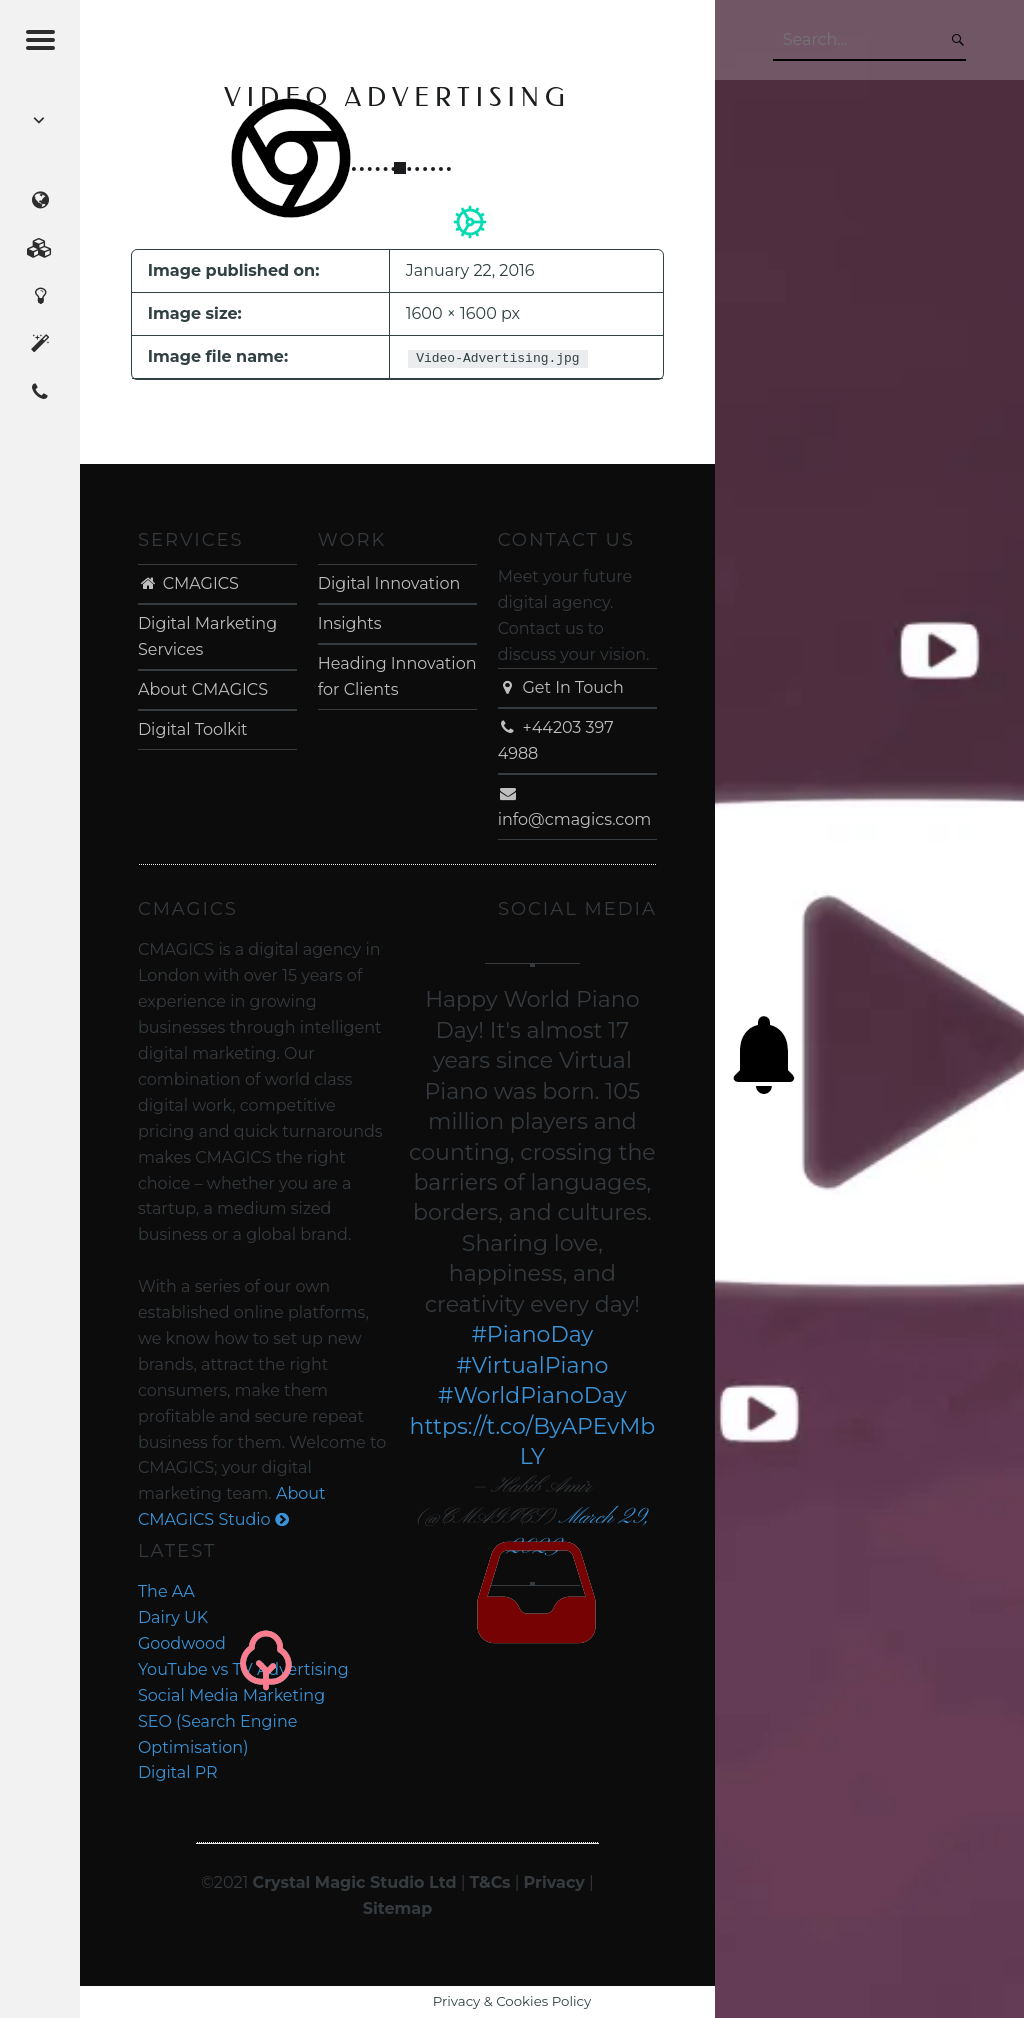 The image size is (1024, 2018). Describe the element at coordinates (291, 158) in the screenshot. I see `open chromium browser` at that location.